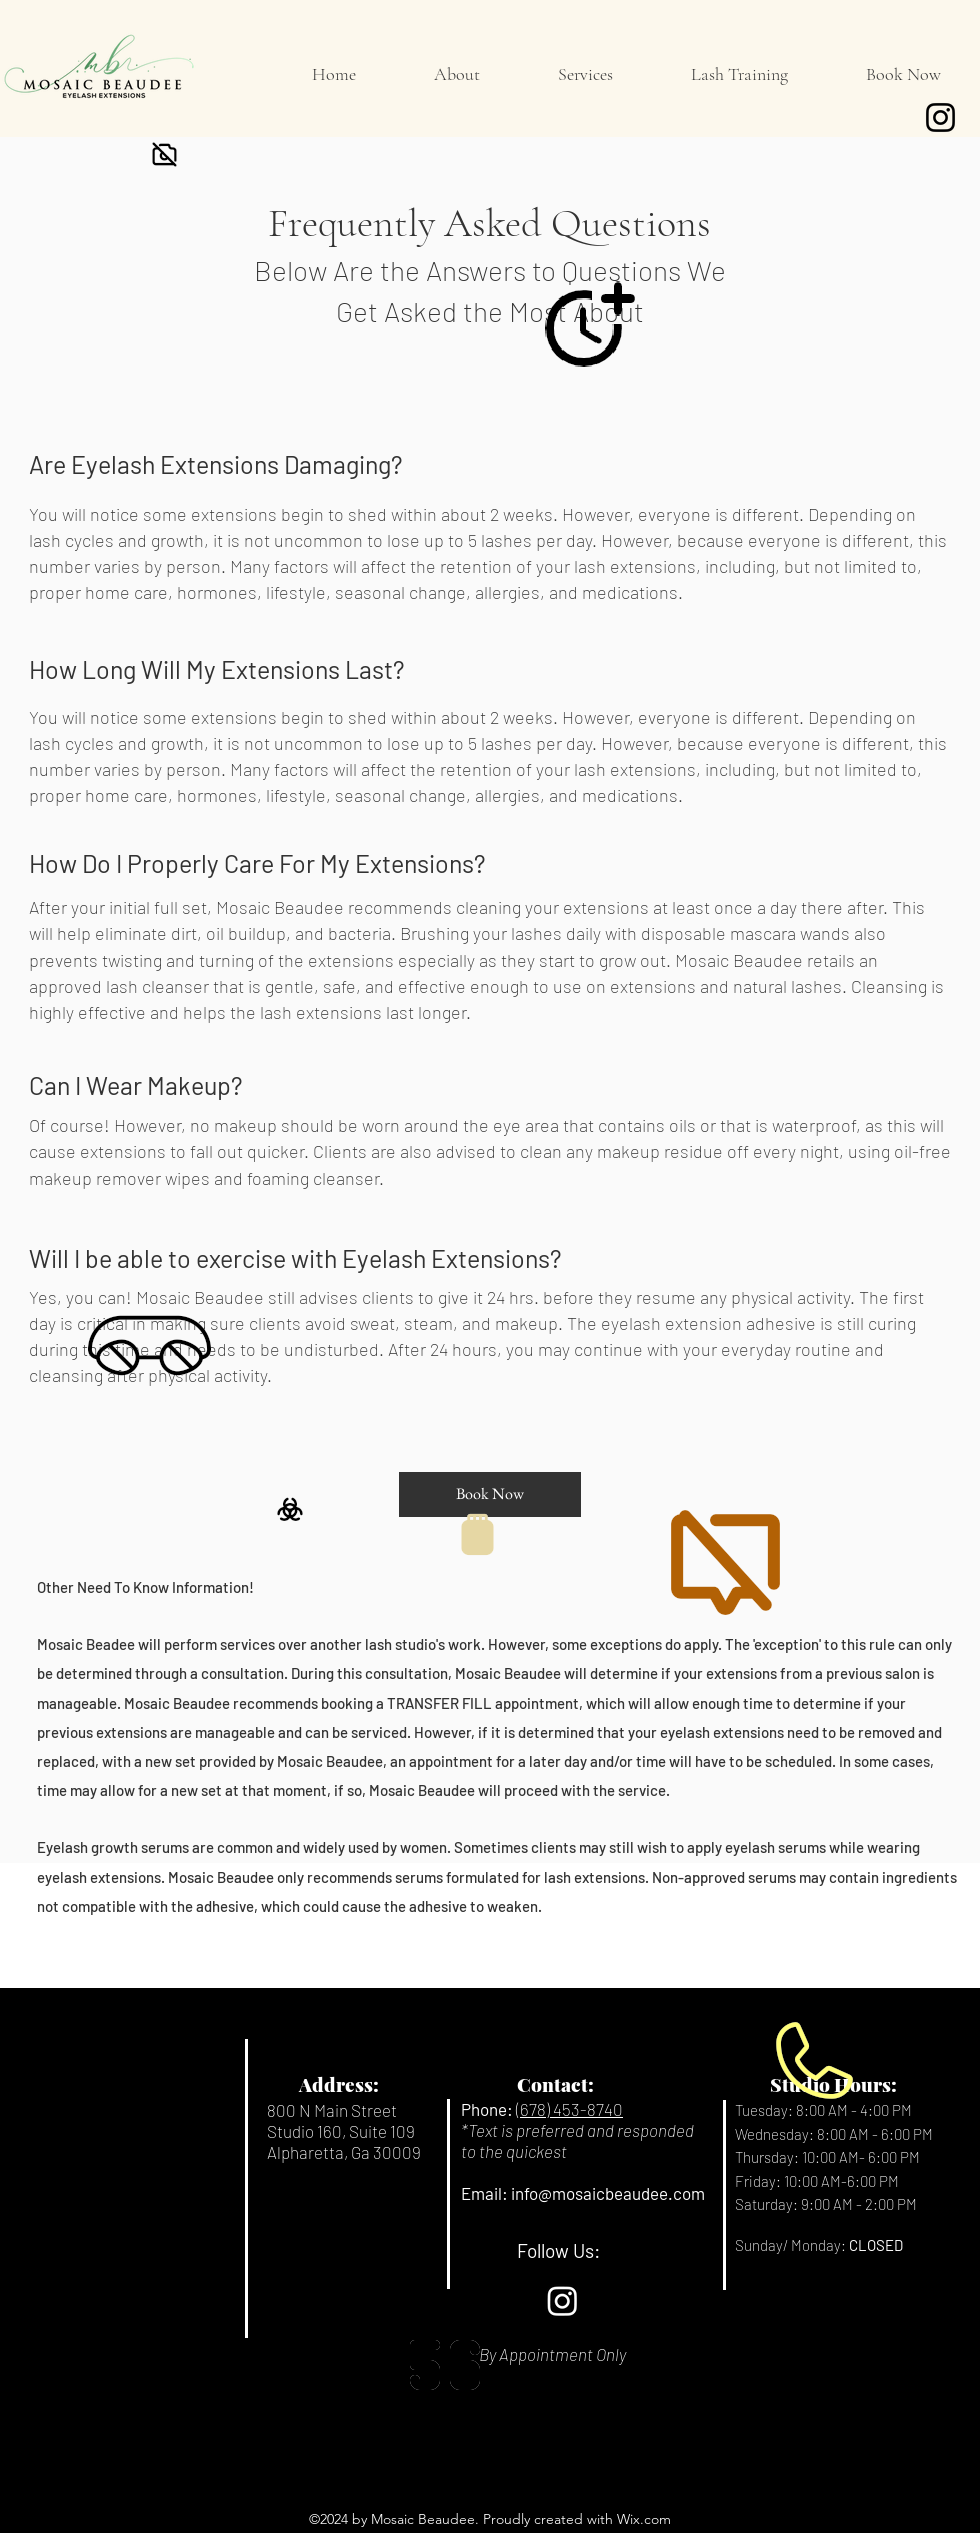 Image resolution: width=980 pixels, height=2533 pixels. I want to click on indicates hazardous or dangerous content, so click(290, 1510).